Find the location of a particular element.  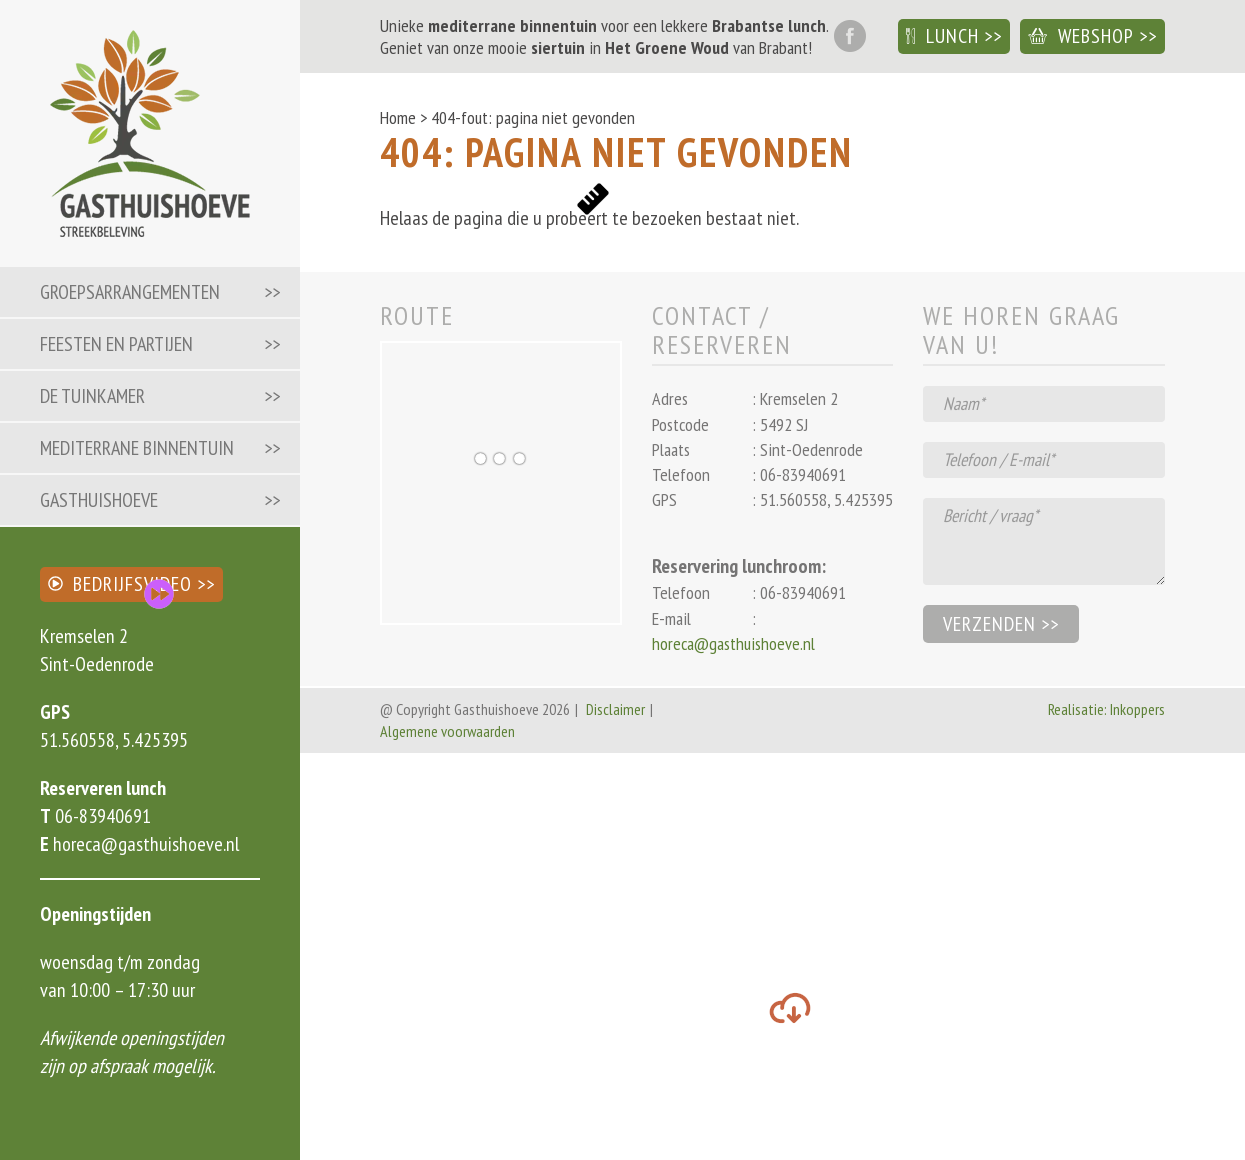

skip forward in media playback is located at coordinates (159, 594).